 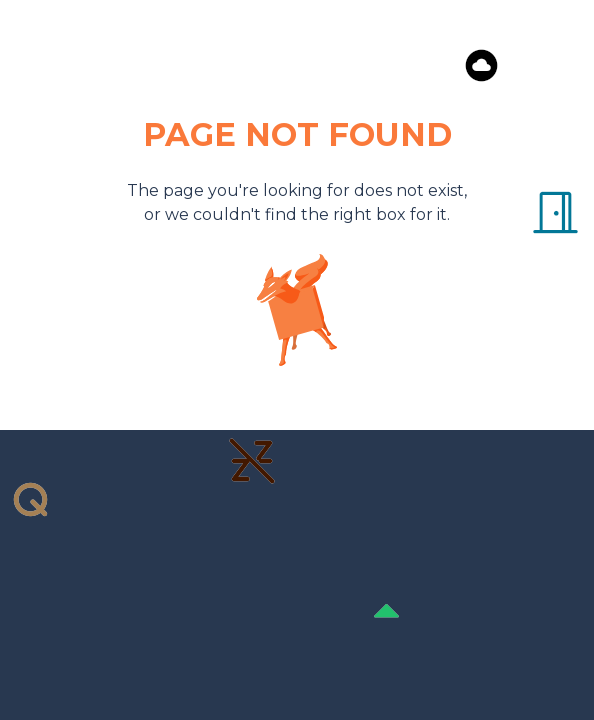 What do you see at coordinates (252, 461) in the screenshot?
I see `disable sleep mode` at bounding box center [252, 461].